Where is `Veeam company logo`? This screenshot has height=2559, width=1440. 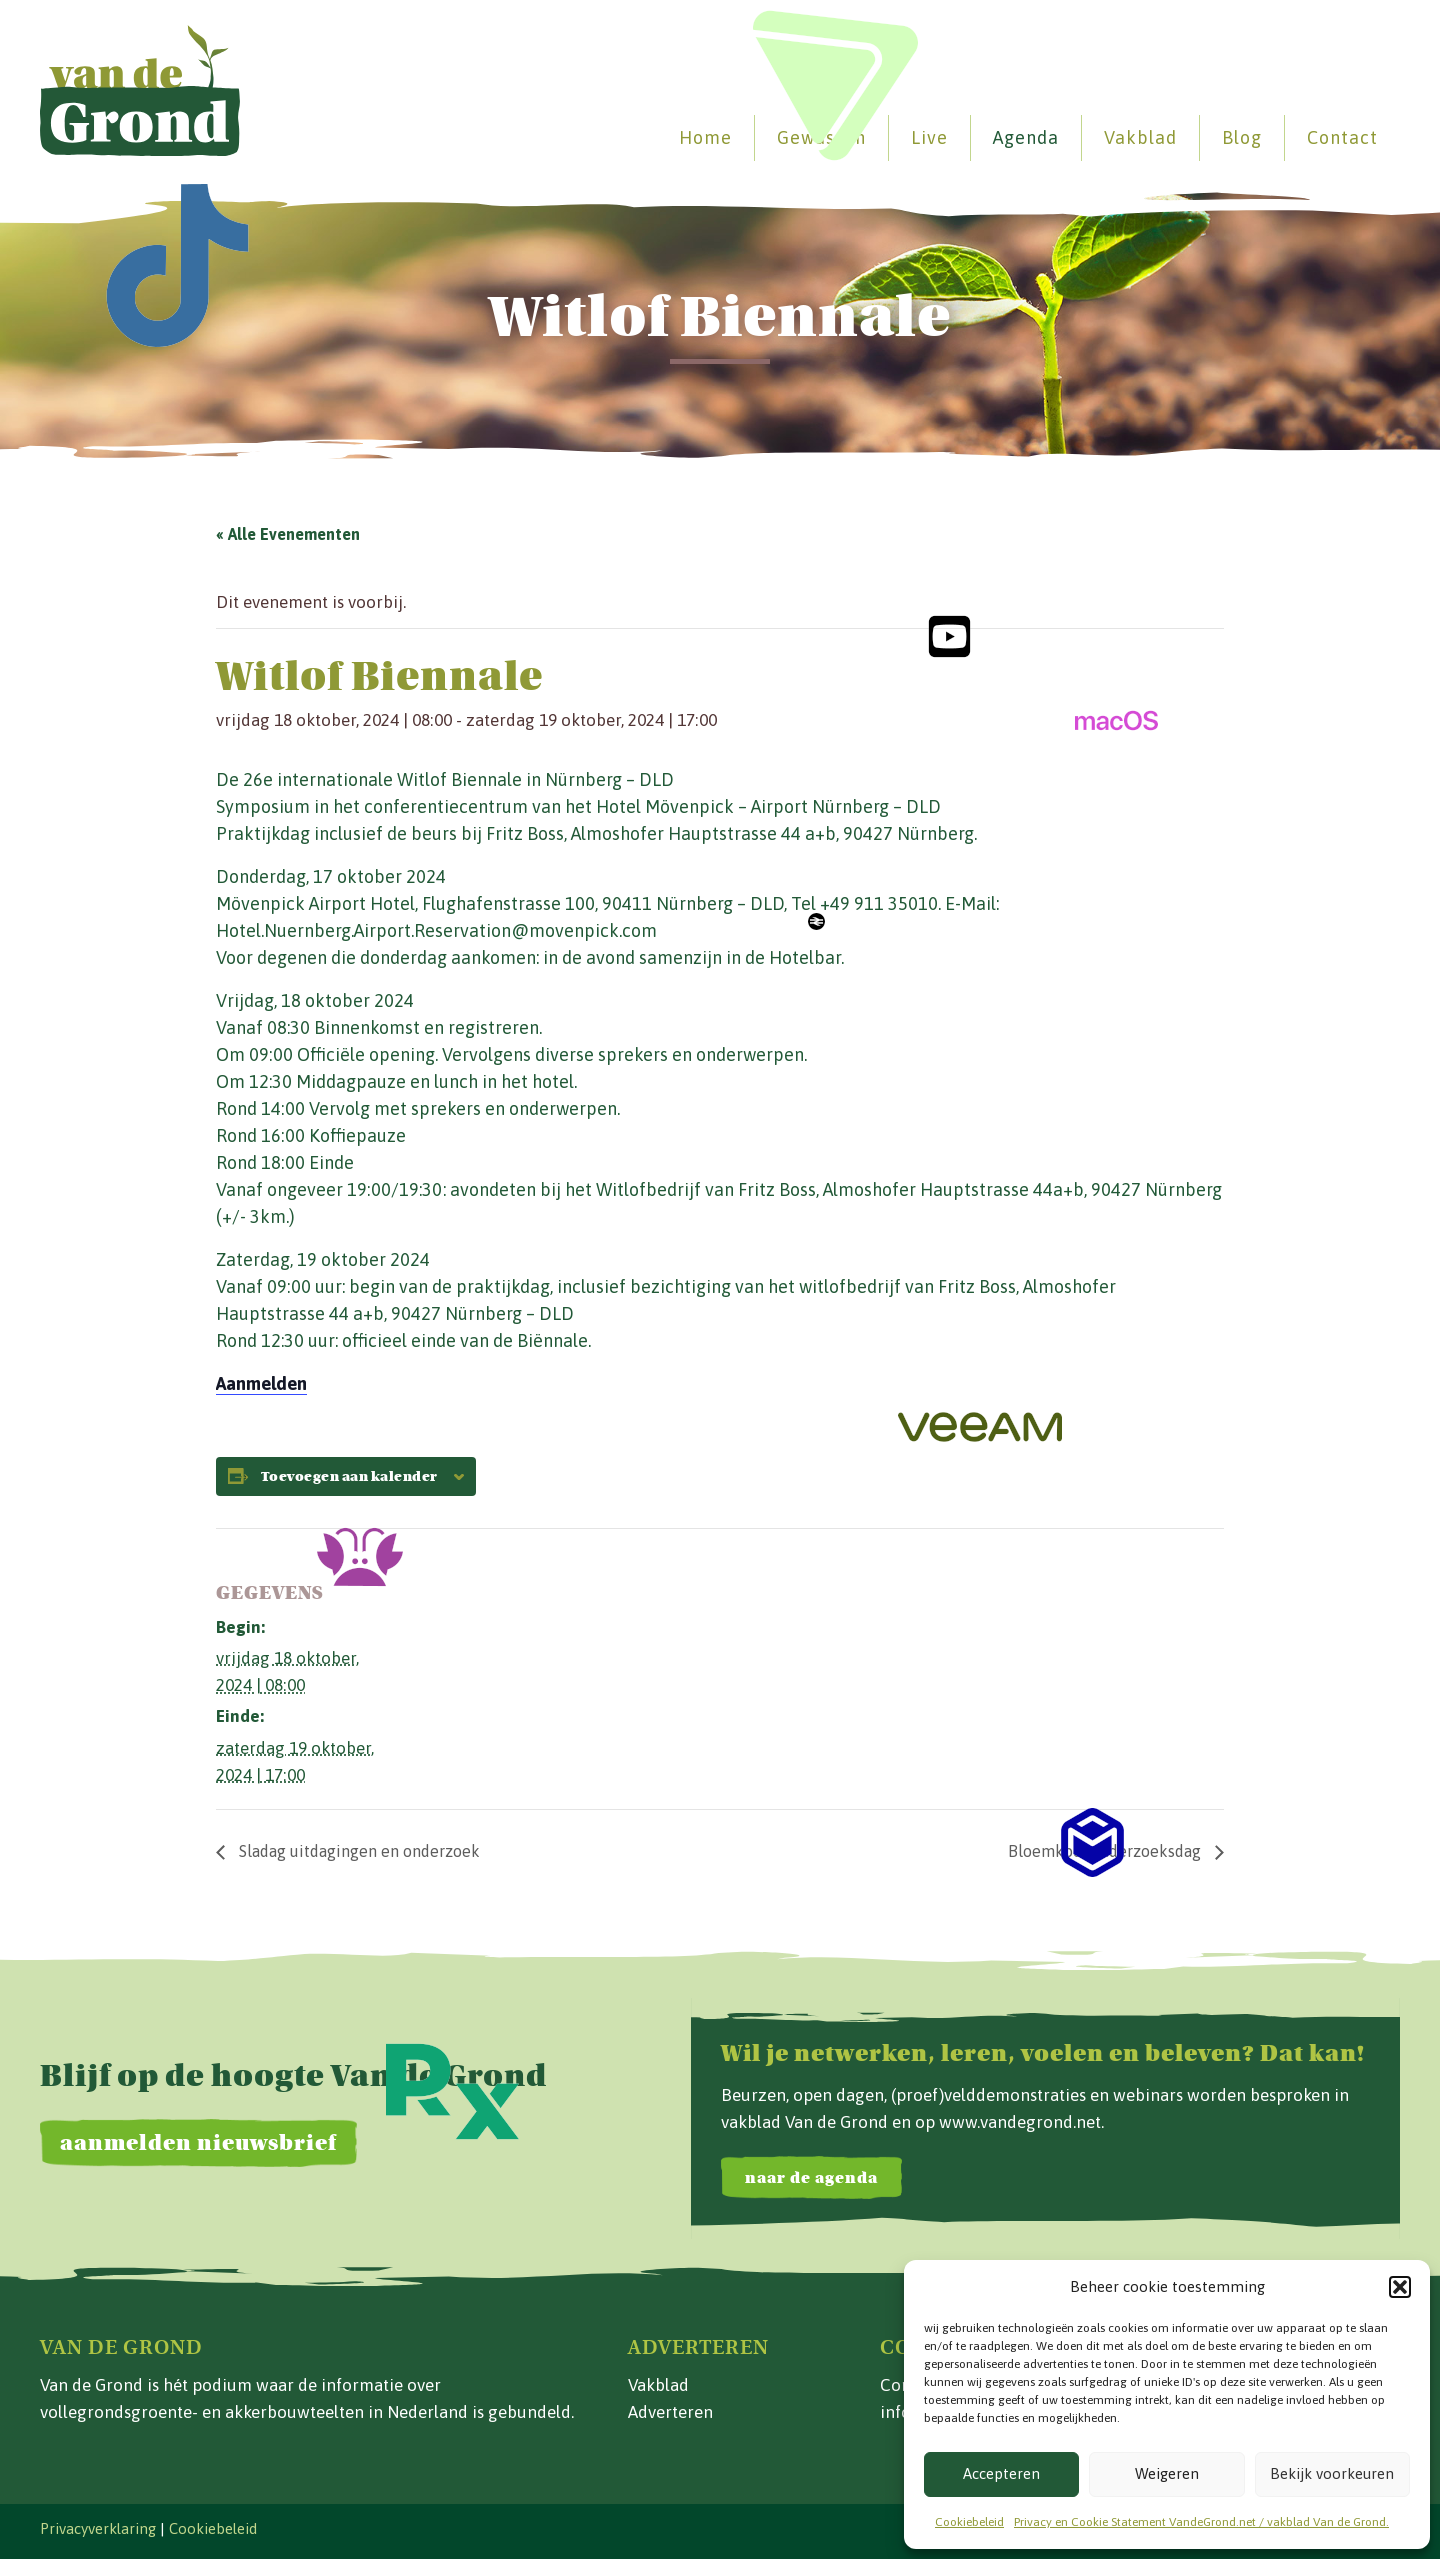
Veeam company logo is located at coordinates (980, 1427).